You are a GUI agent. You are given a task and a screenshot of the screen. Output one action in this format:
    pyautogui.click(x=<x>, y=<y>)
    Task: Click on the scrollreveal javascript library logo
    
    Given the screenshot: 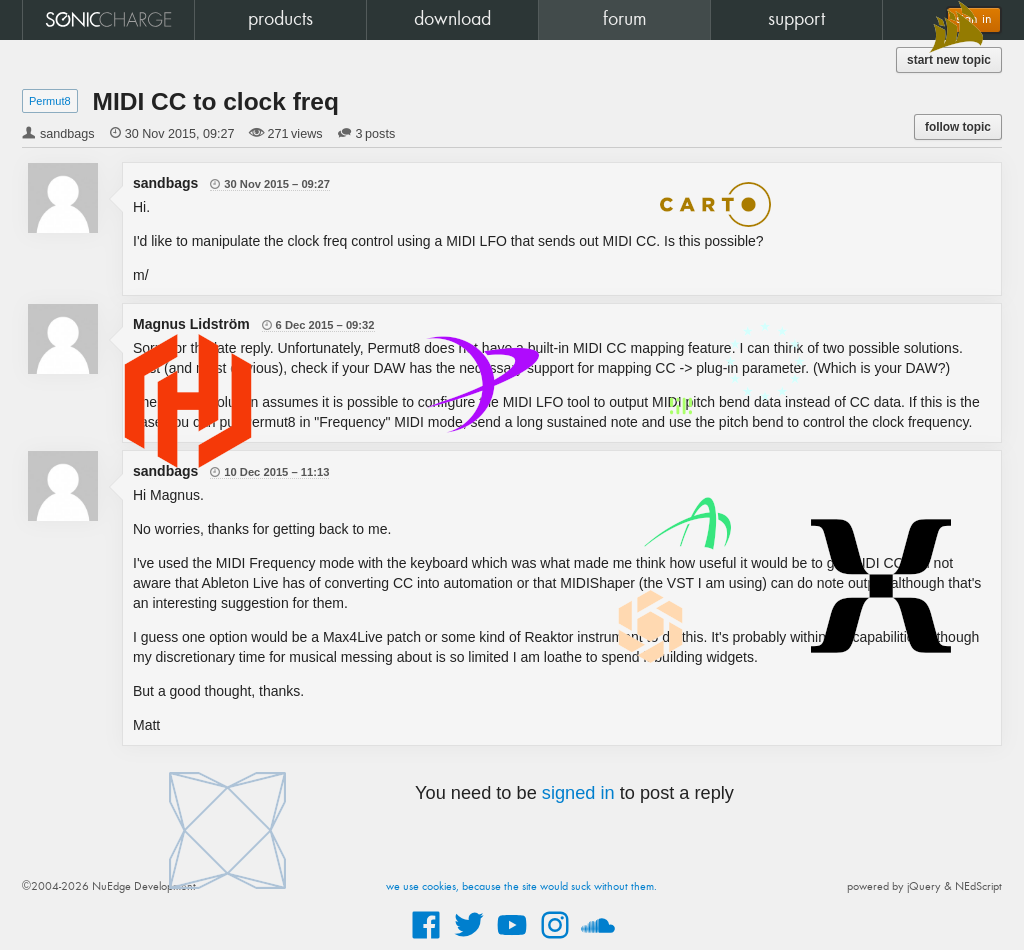 What is the action you would take?
    pyautogui.click(x=681, y=406)
    